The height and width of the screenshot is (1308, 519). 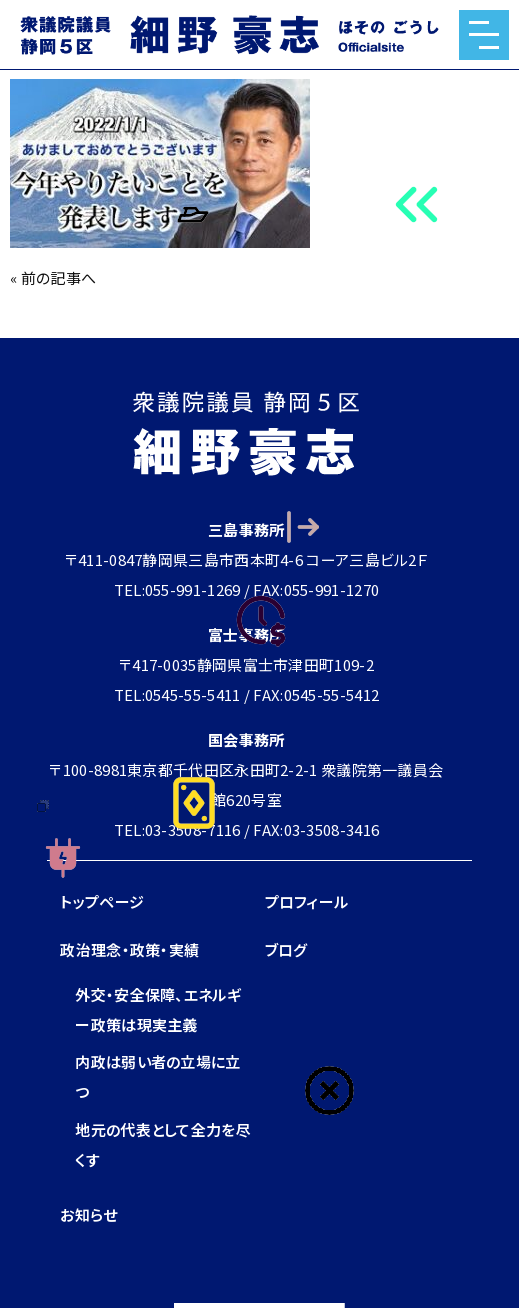 I want to click on expand sidebar or panel, so click(x=303, y=527).